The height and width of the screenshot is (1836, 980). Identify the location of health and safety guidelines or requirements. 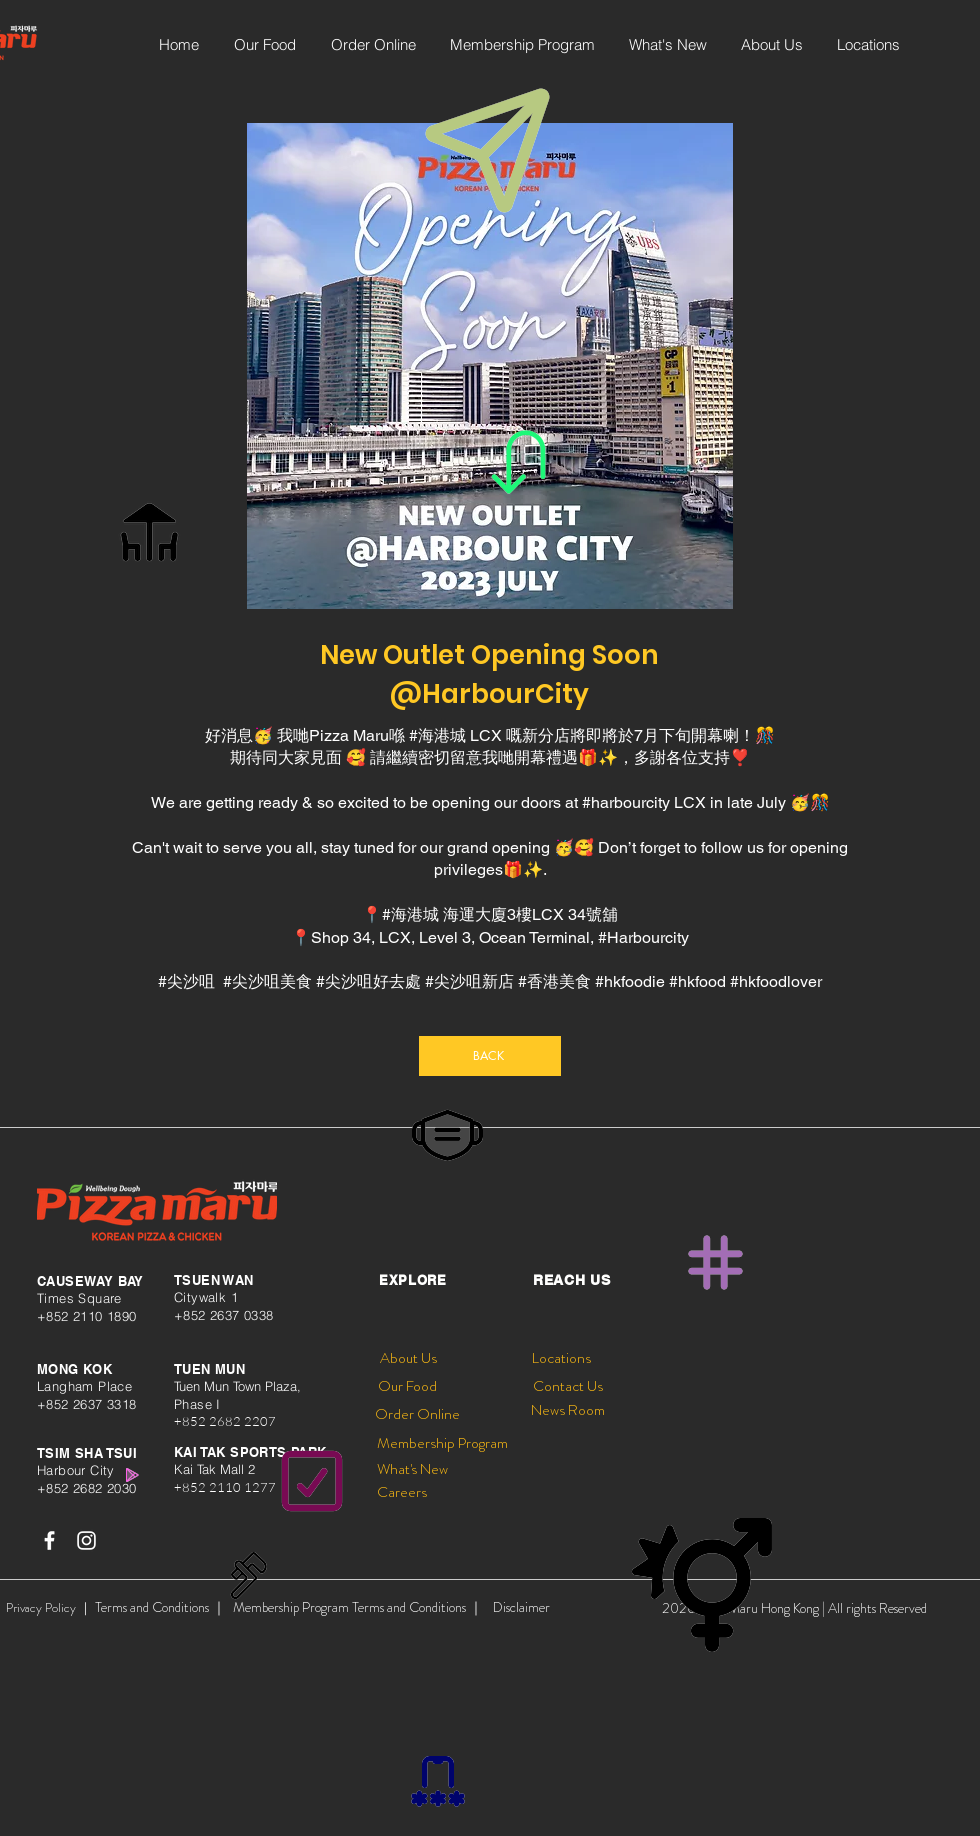
(447, 1136).